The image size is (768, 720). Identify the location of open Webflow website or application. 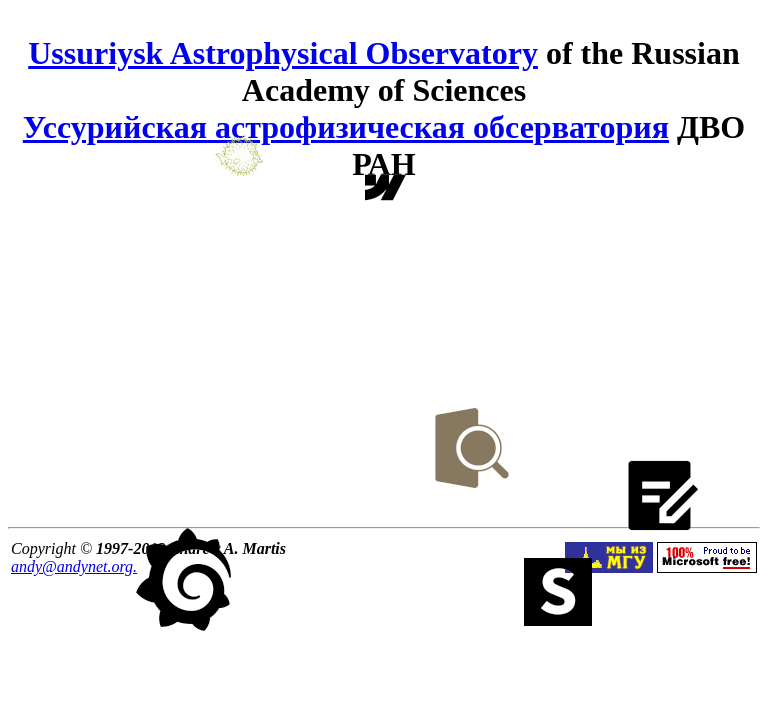
(385, 187).